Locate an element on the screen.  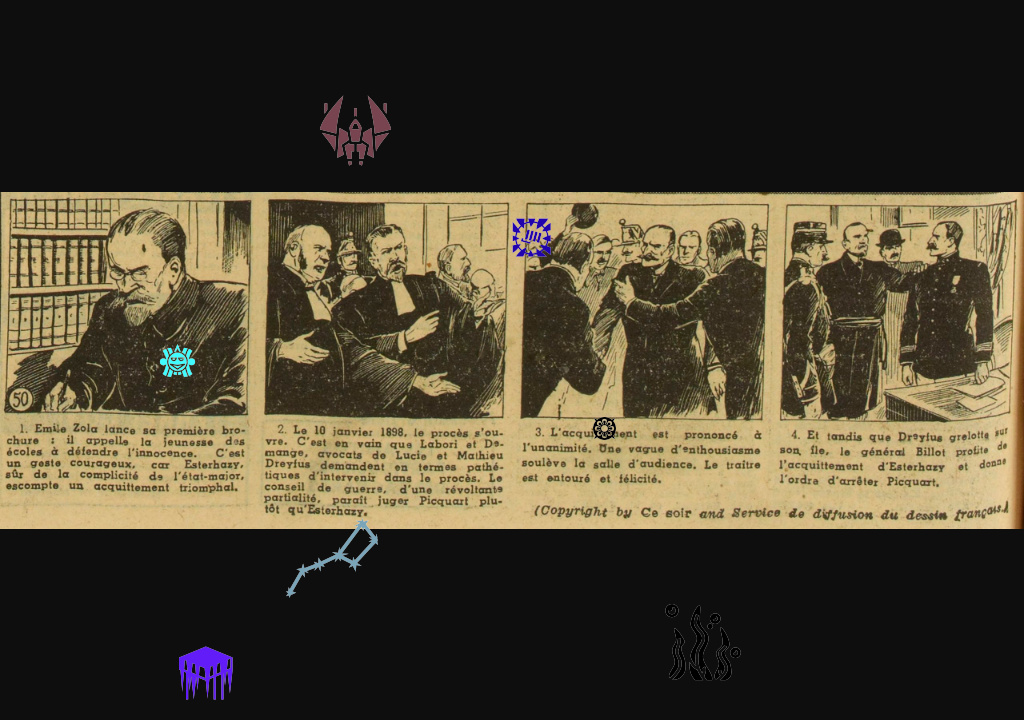
indicates a frozen or locked item in gameplay is located at coordinates (205, 672).